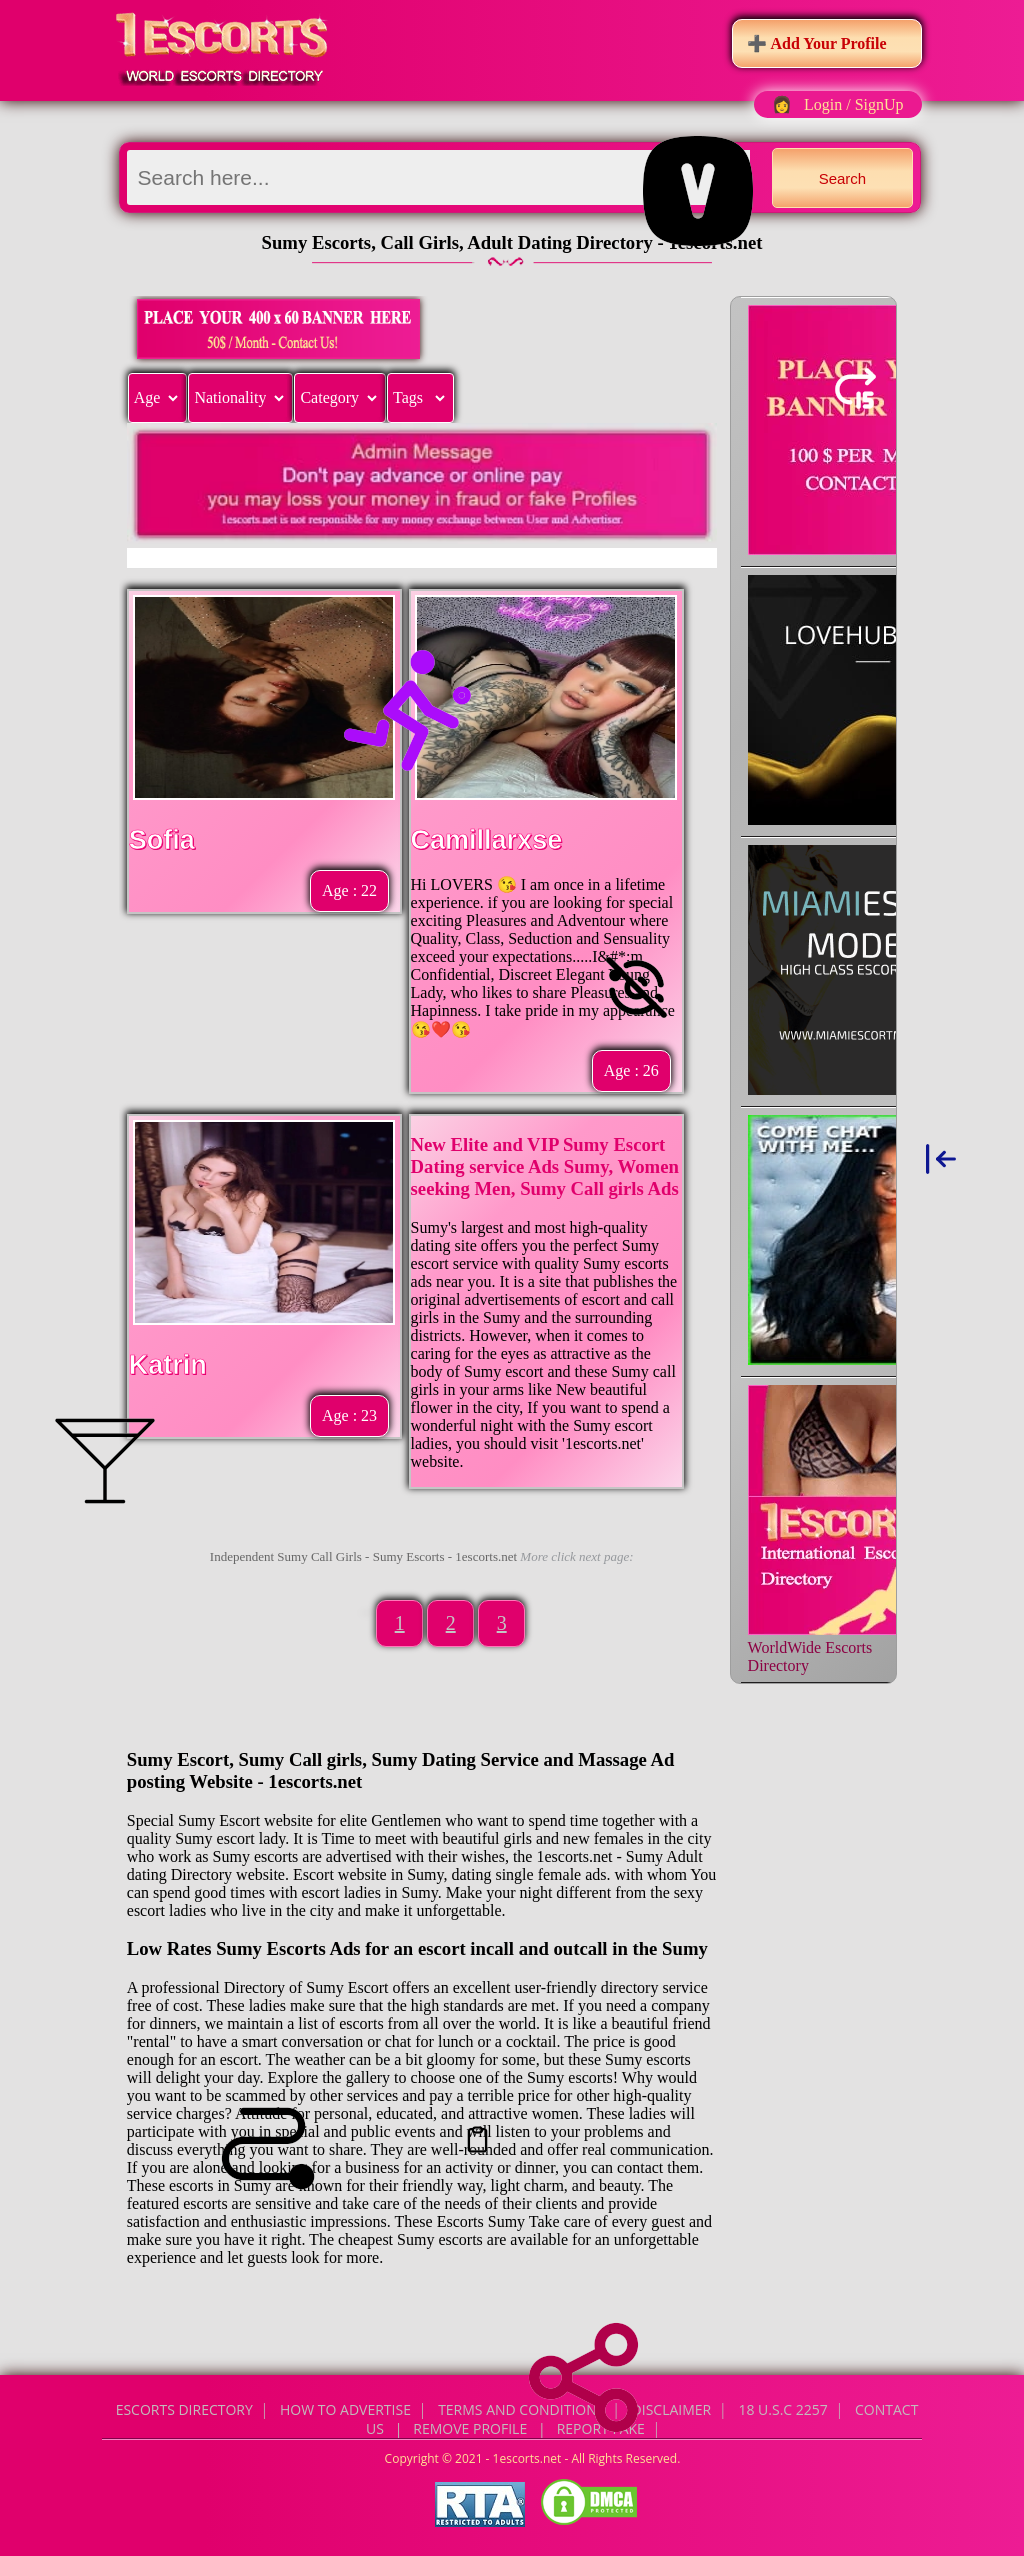 The width and height of the screenshot is (1024, 2556). What do you see at coordinates (583, 2377) in the screenshot?
I see `share content with others` at bounding box center [583, 2377].